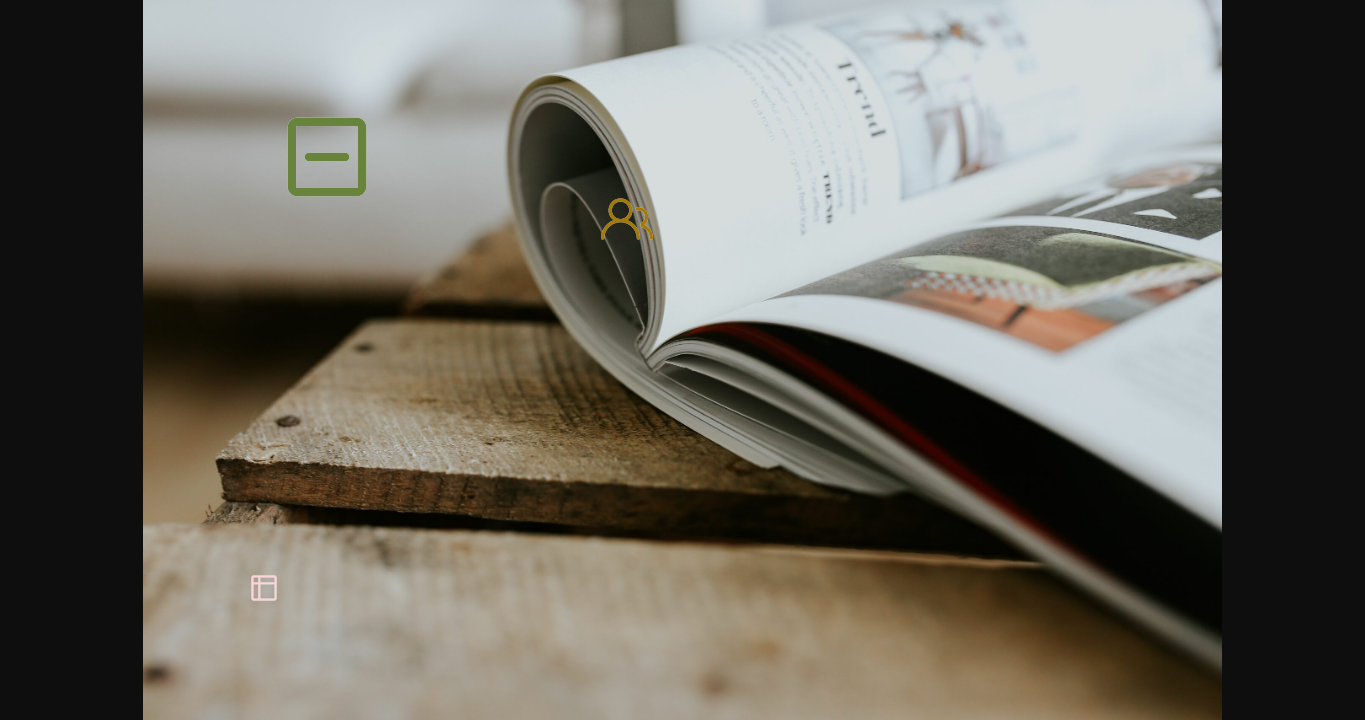 The image size is (1365, 720). What do you see at coordinates (327, 157) in the screenshot?
I see `remove a file from the diff view` at bounding box center [327, 157].